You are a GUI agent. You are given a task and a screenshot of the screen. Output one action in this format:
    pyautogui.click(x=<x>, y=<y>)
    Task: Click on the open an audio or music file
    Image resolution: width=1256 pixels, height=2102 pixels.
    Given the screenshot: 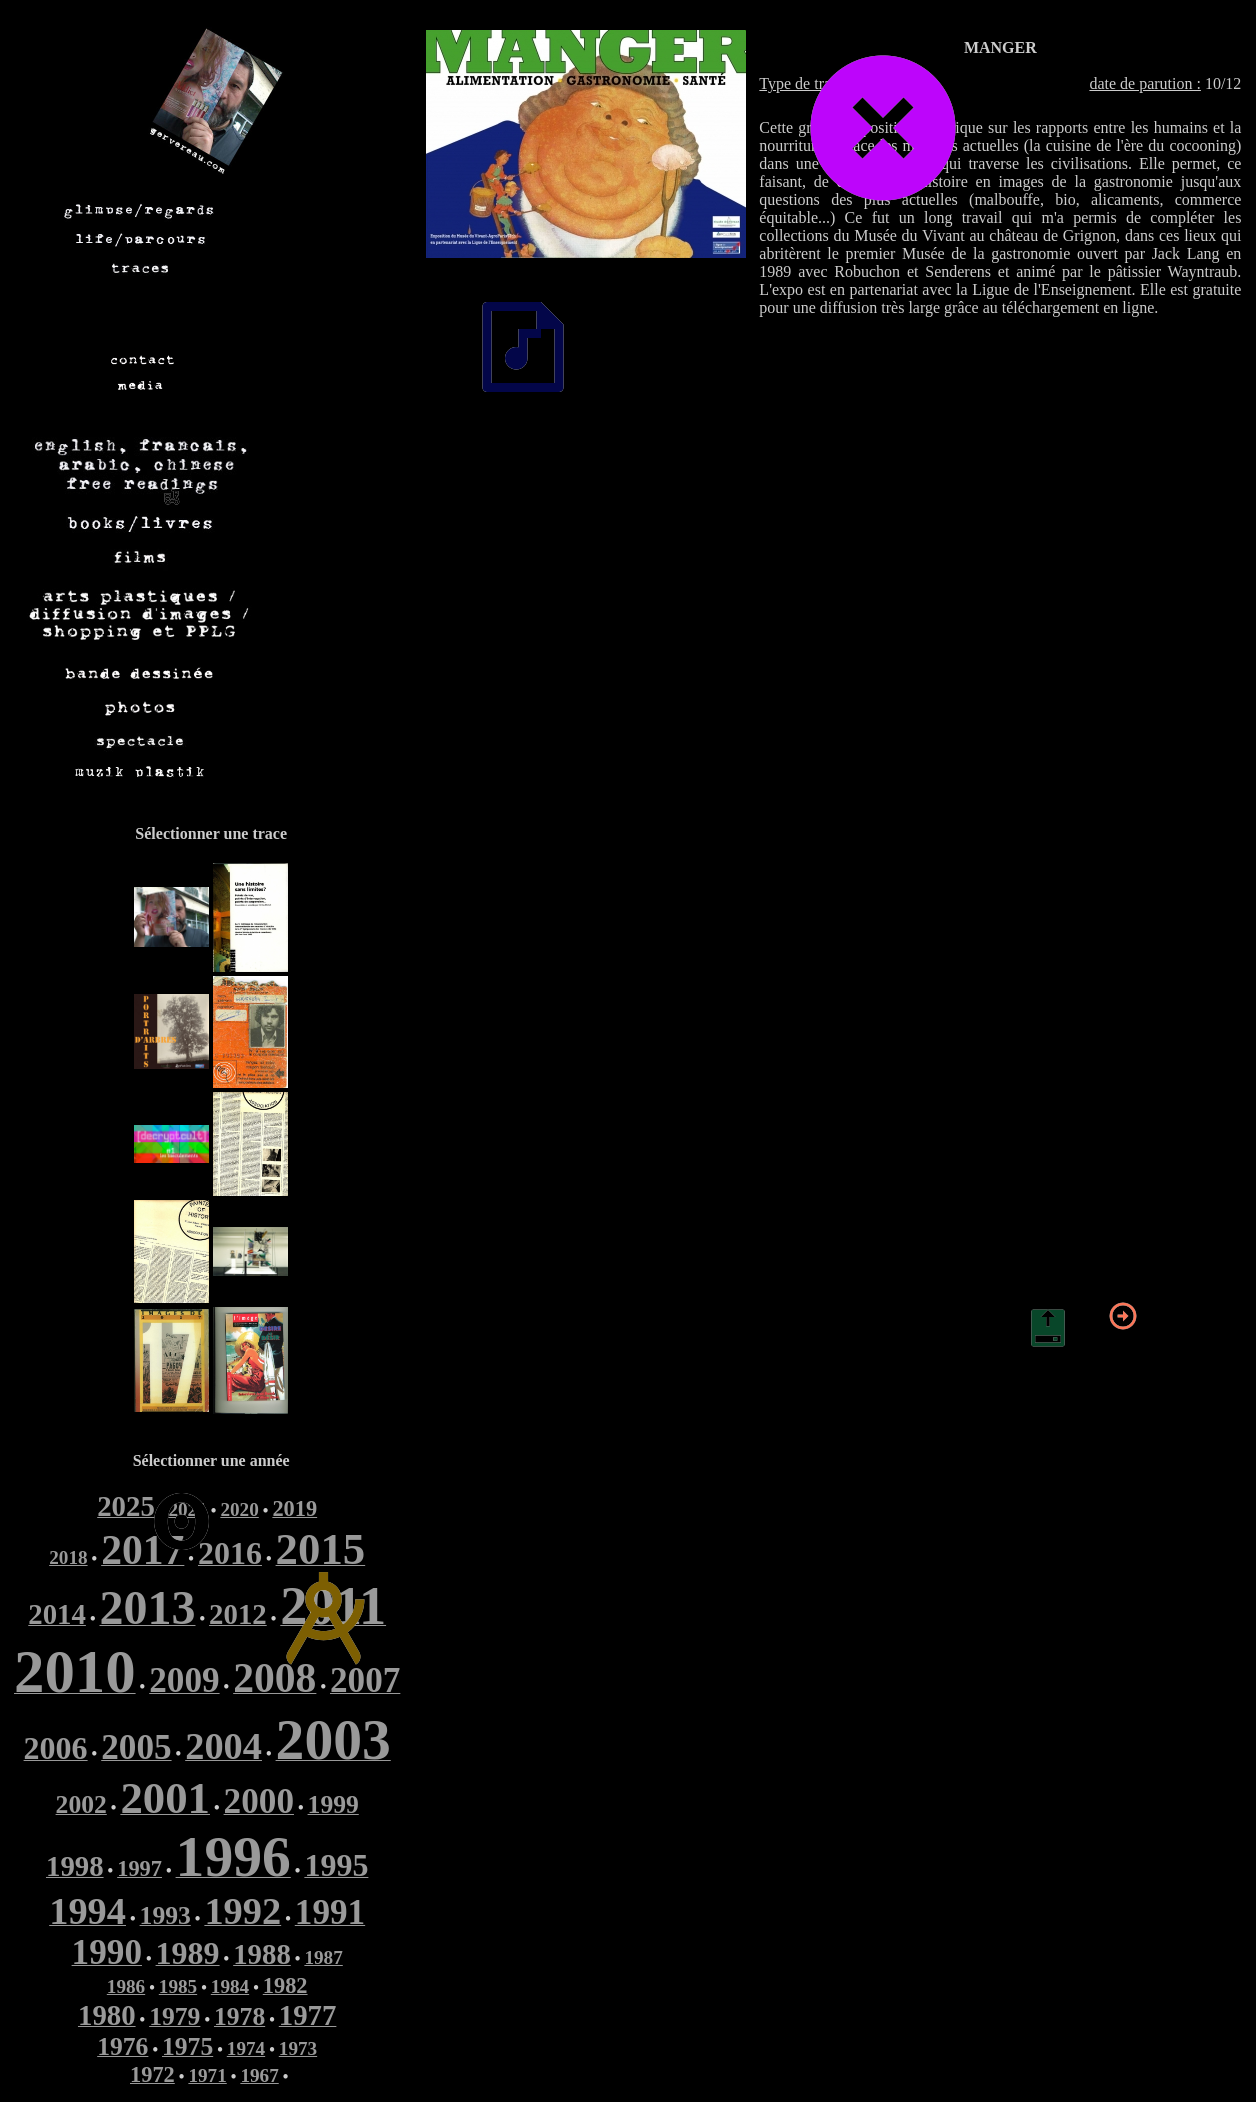 What is the action you would take?
    pyautogui.click(x=523, y=347)
    